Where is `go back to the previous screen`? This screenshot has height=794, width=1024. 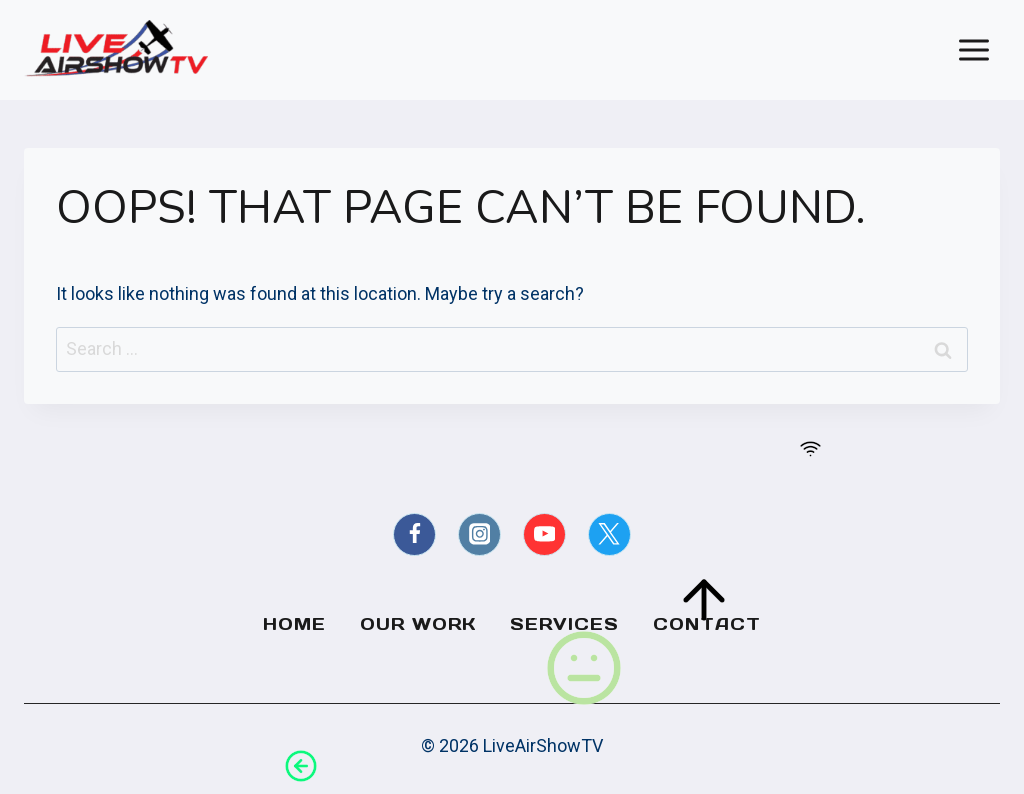 go back to the previous screen is located at coordinates (301, 766).